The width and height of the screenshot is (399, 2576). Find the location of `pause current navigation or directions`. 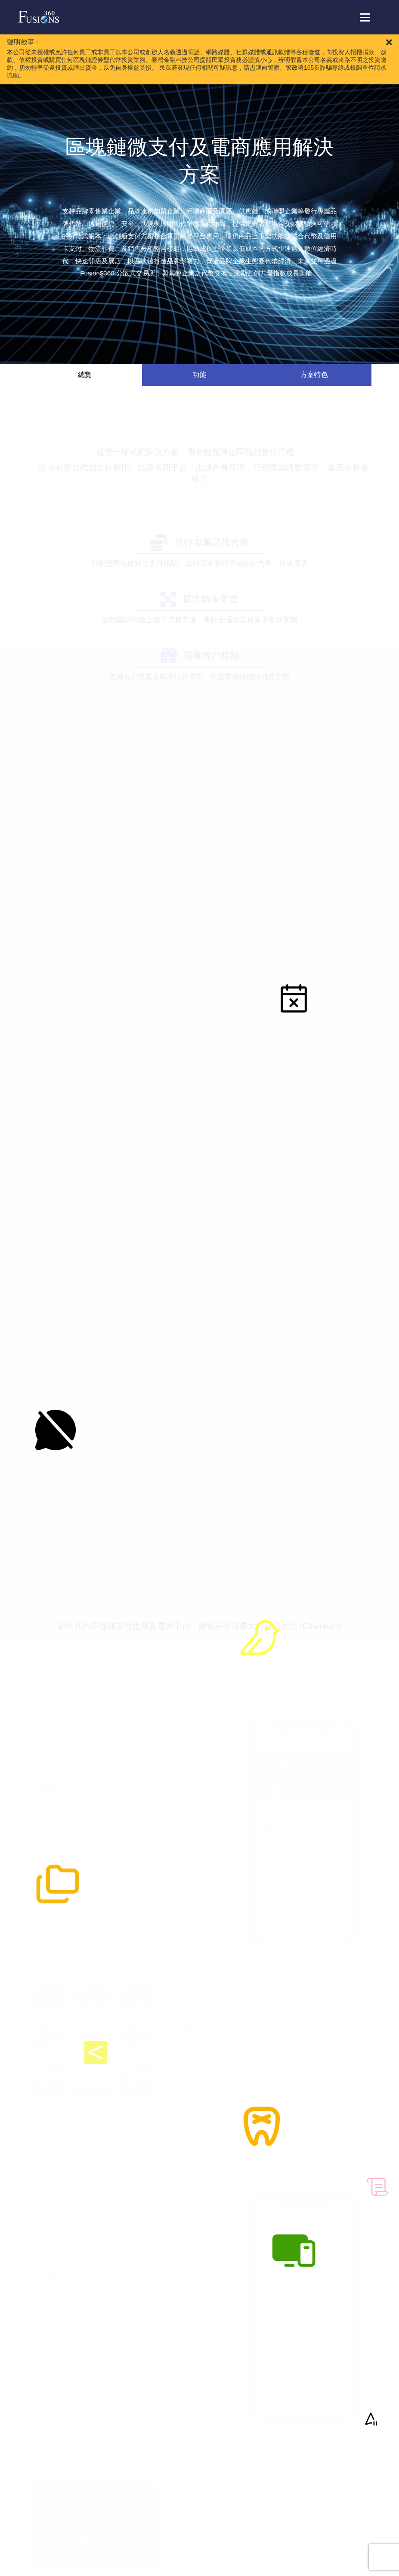

pause current navigation or directions is located at coordinates (371, 2418).